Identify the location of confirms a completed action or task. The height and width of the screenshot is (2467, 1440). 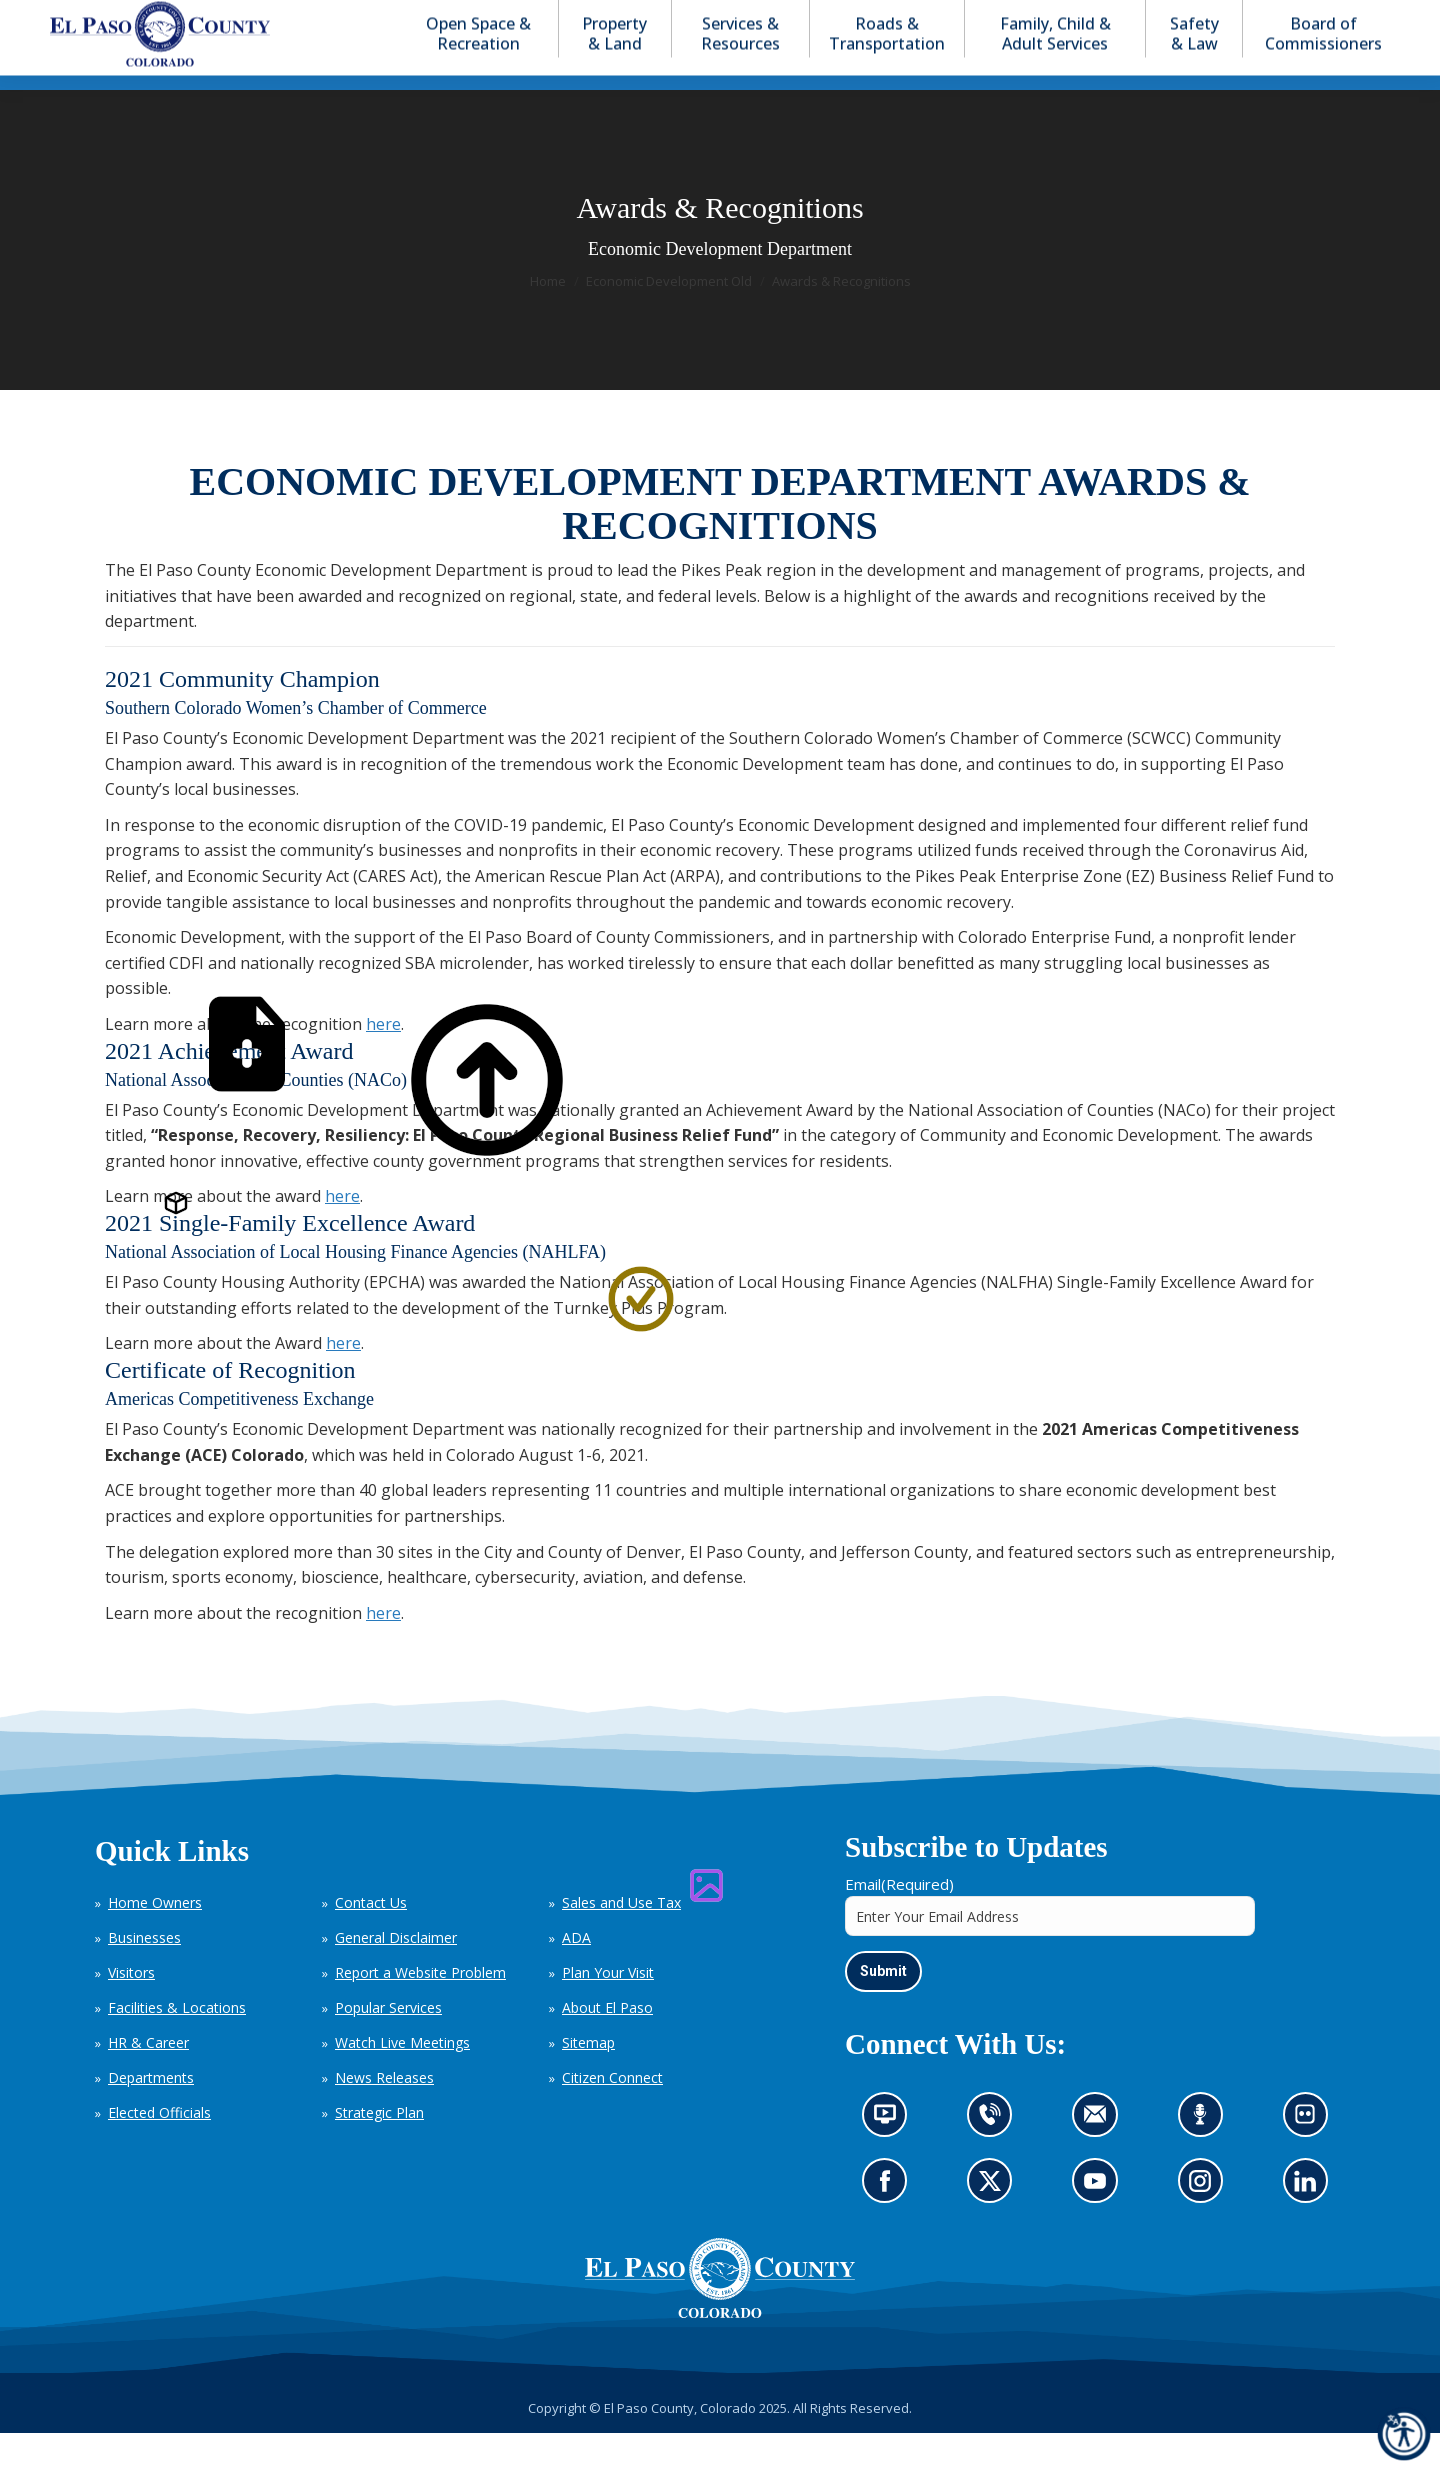
(641, 1299).